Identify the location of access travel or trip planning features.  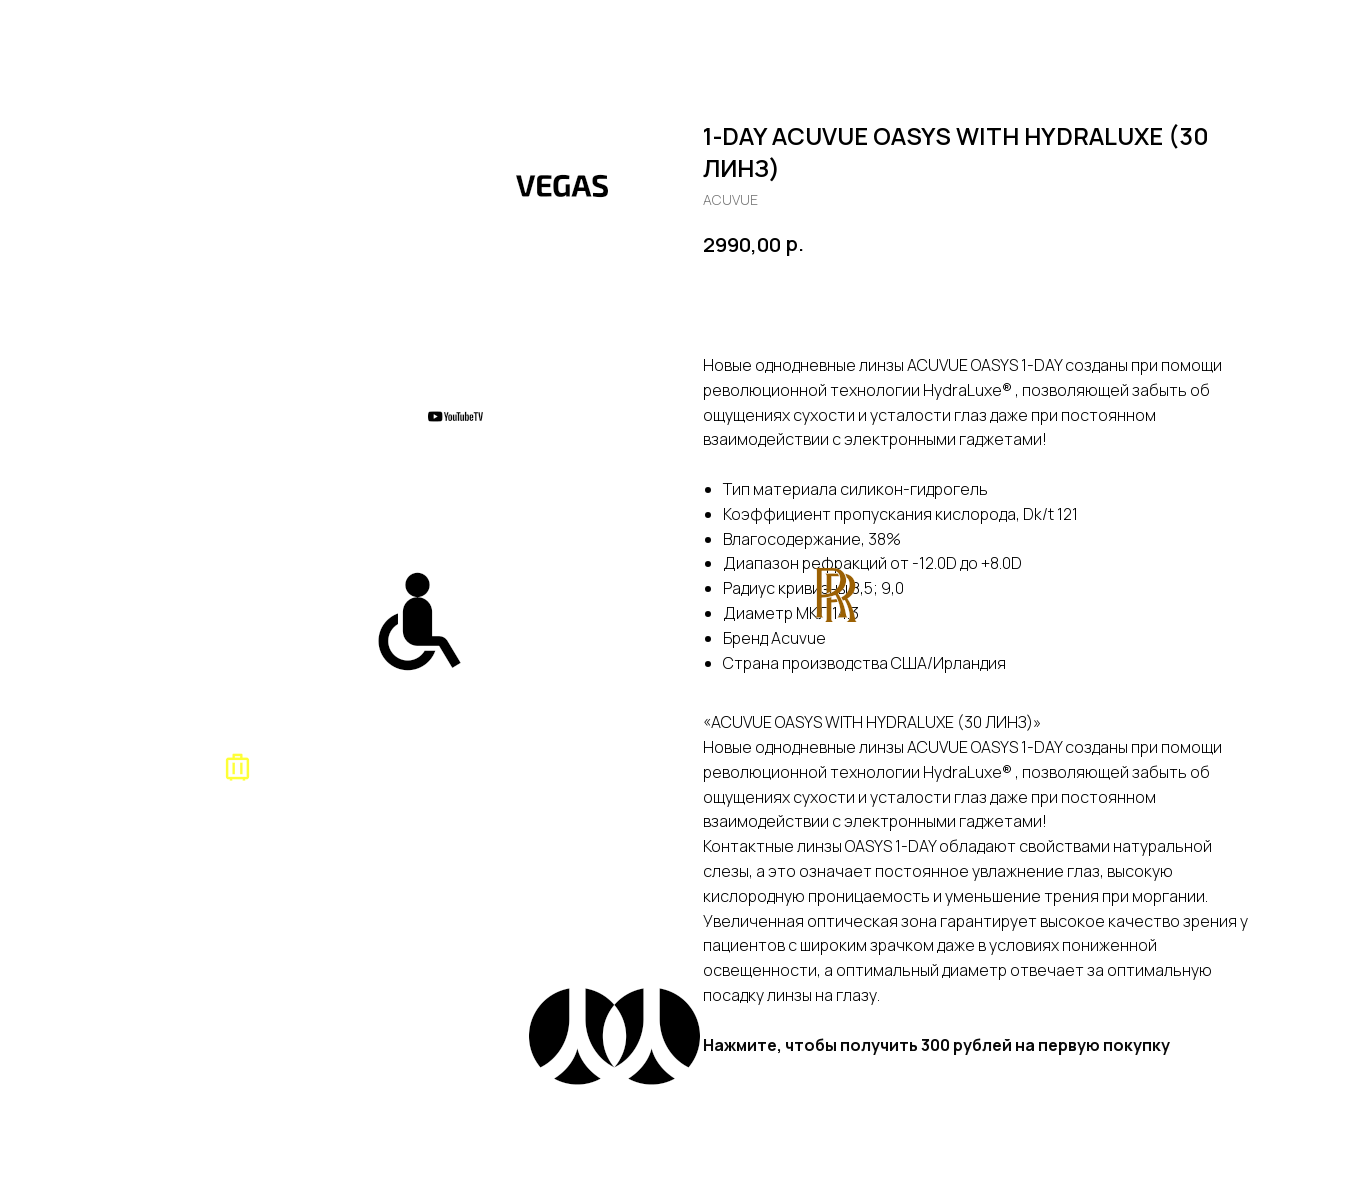
(237, 766).